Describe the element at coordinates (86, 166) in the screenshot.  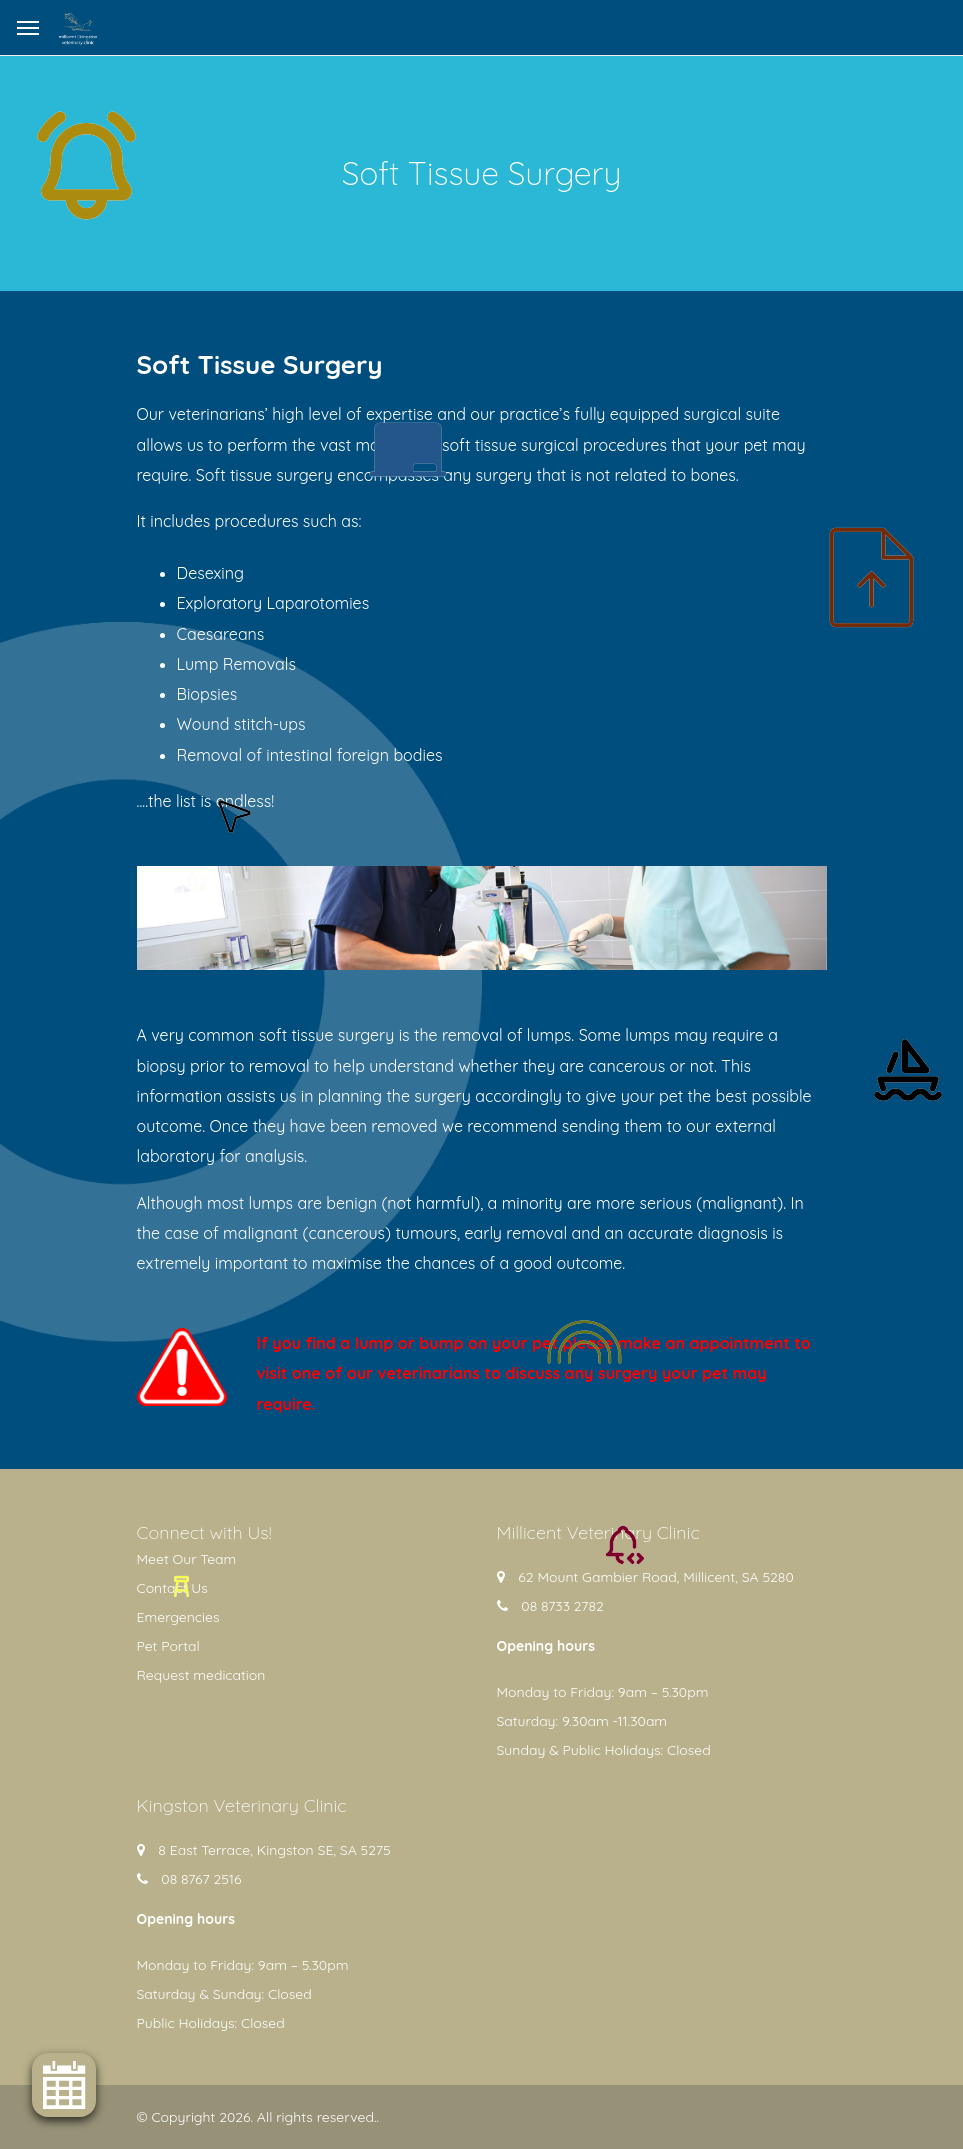
I see `indicates new notifications or alerts` at that location.